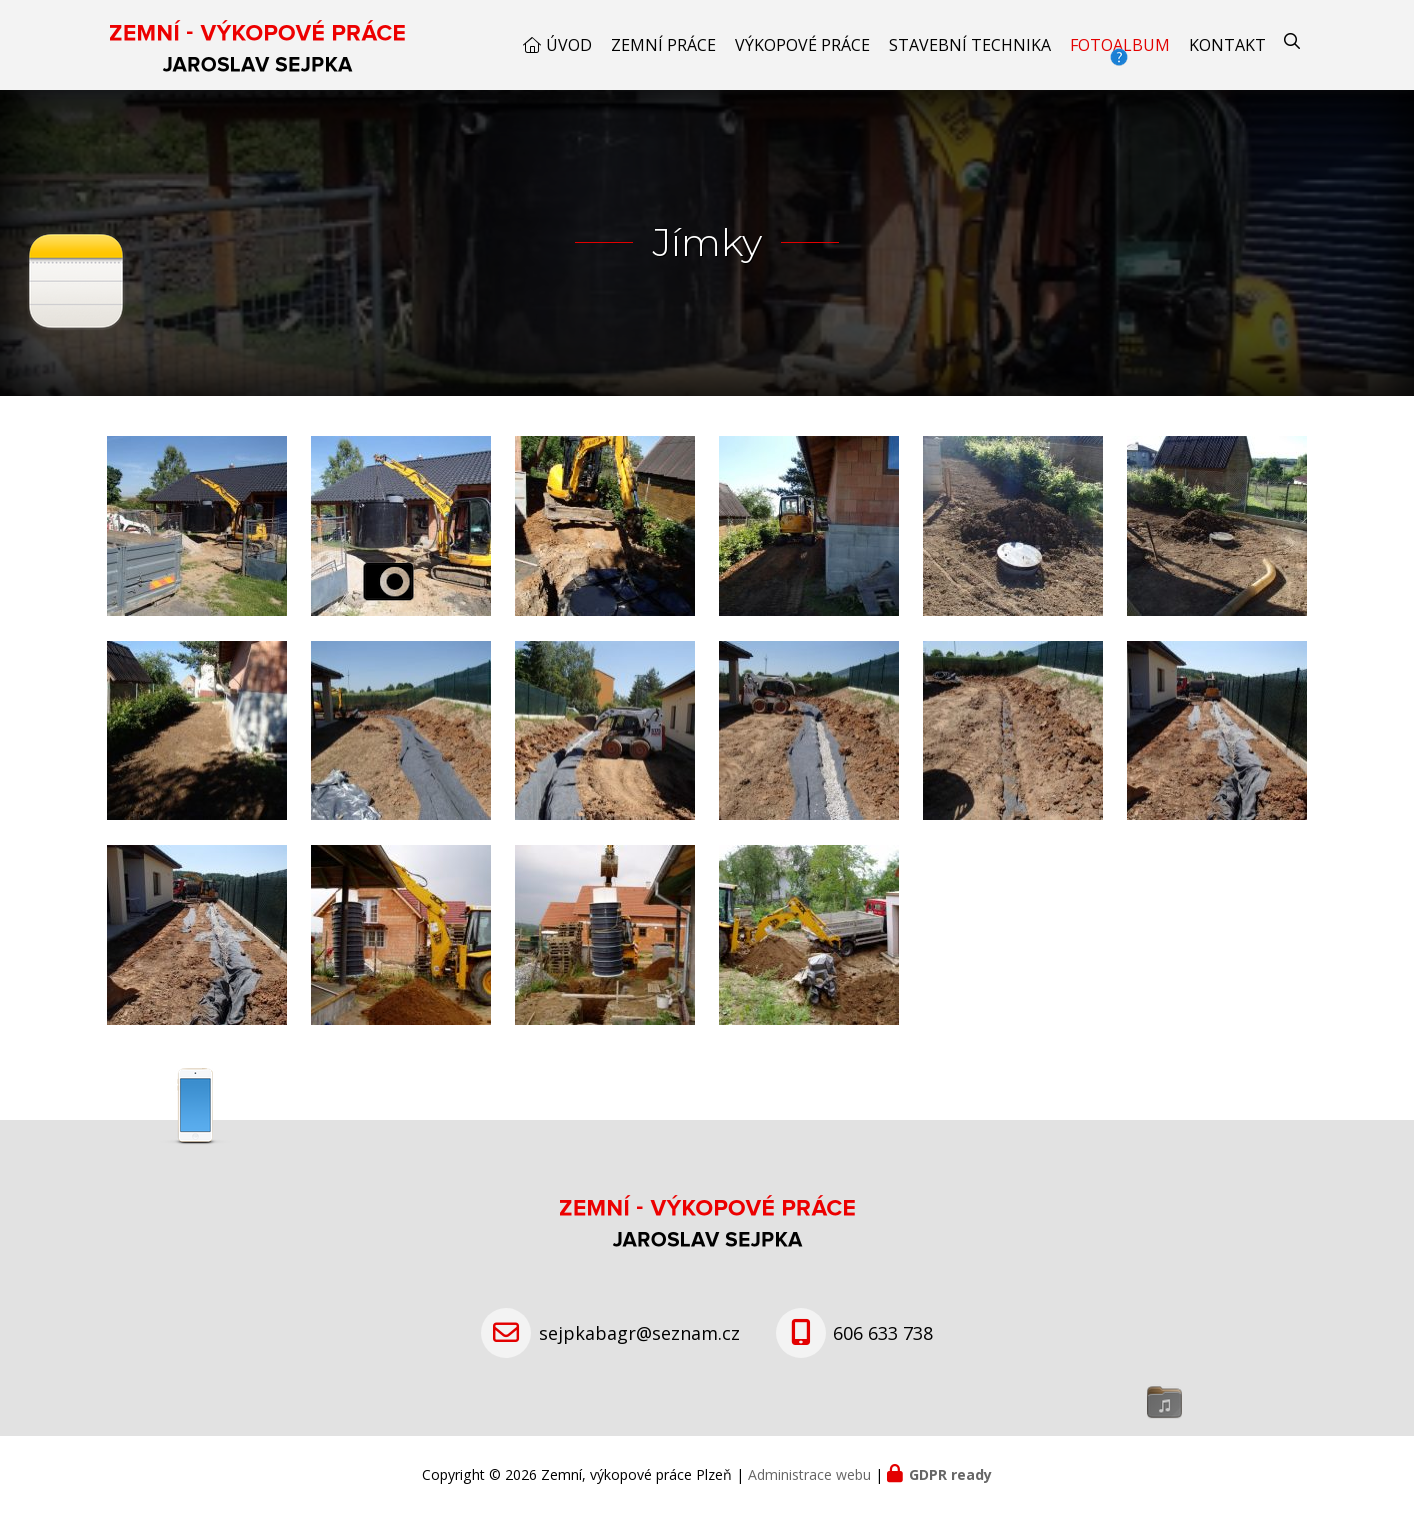  I want to click on ipod shuffle device in sidebar, so click(388, 579).